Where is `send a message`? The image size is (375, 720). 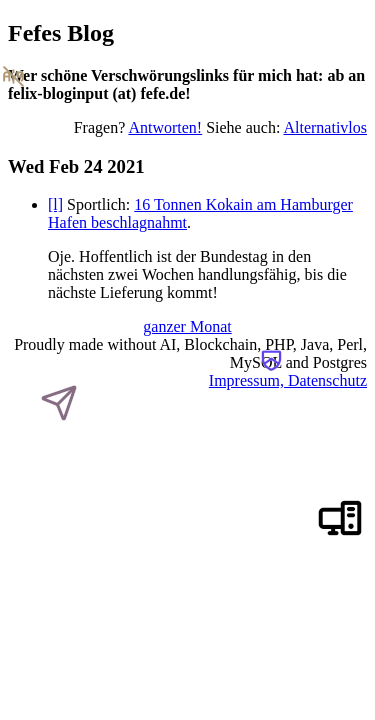
send a message is located at coordinates (59, 403).